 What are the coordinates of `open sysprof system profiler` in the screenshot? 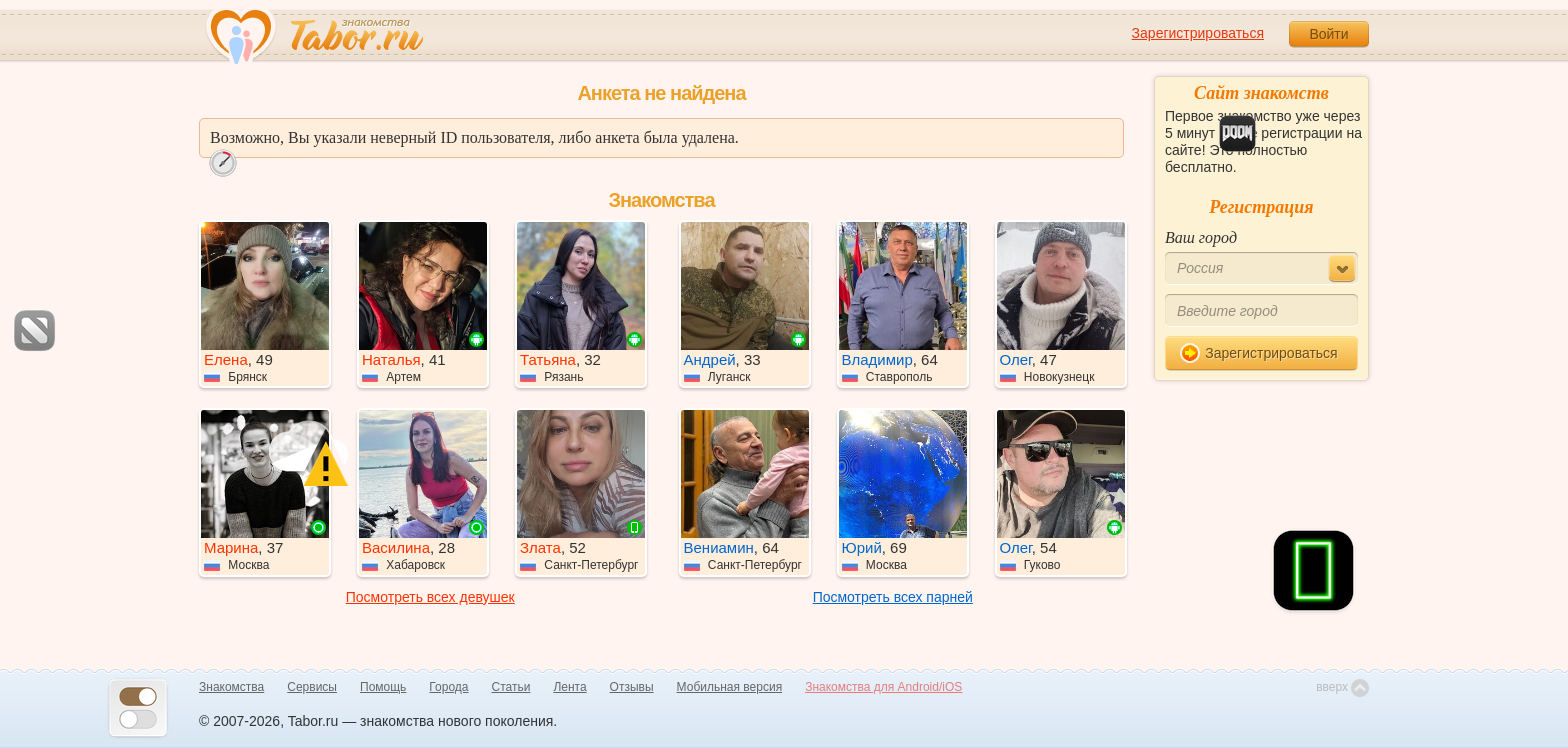 It's located at (223, 163).